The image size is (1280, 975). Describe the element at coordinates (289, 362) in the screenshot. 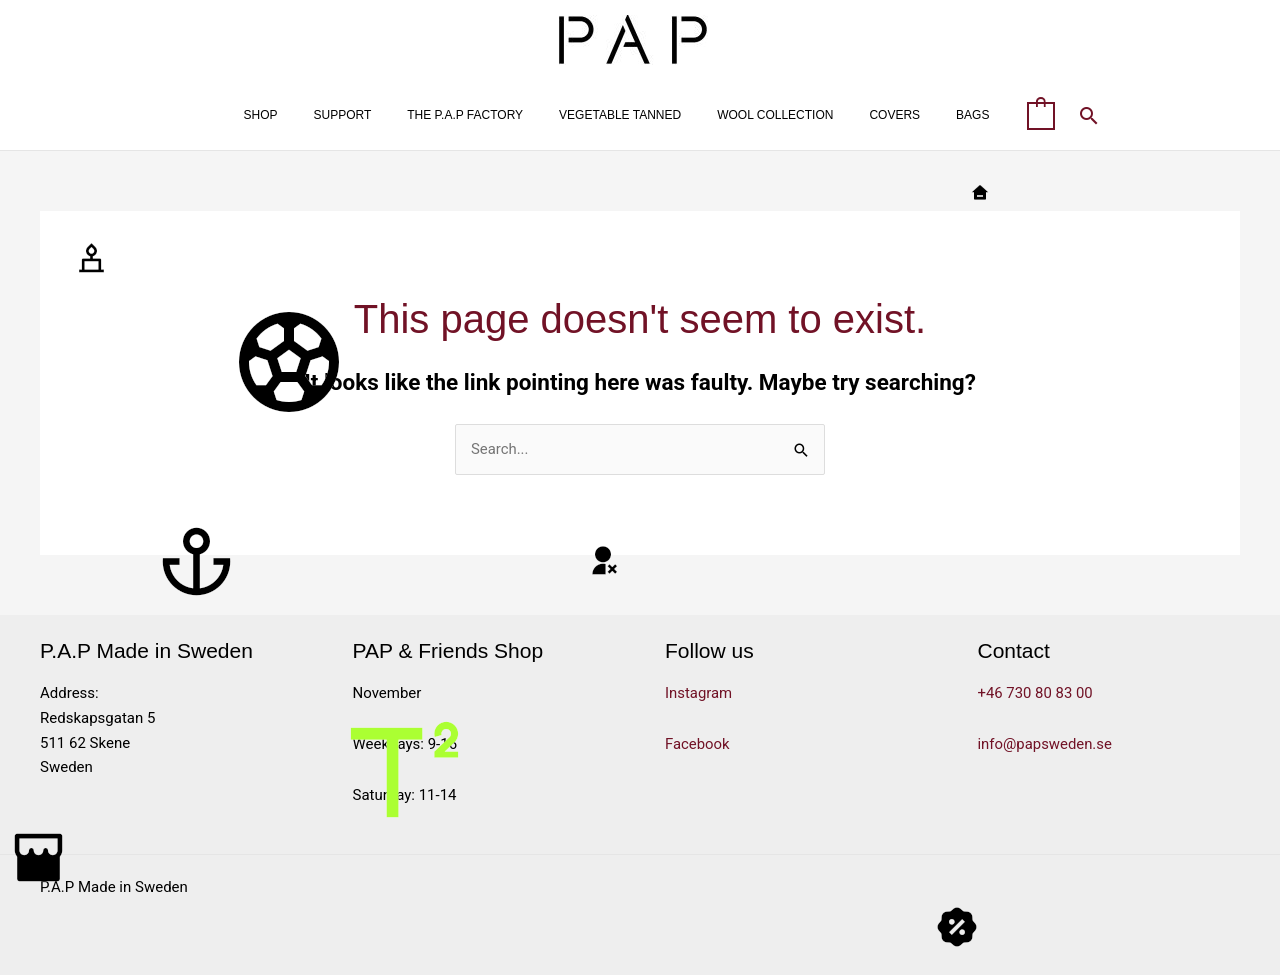

I see `access football or soccer content` at that location.